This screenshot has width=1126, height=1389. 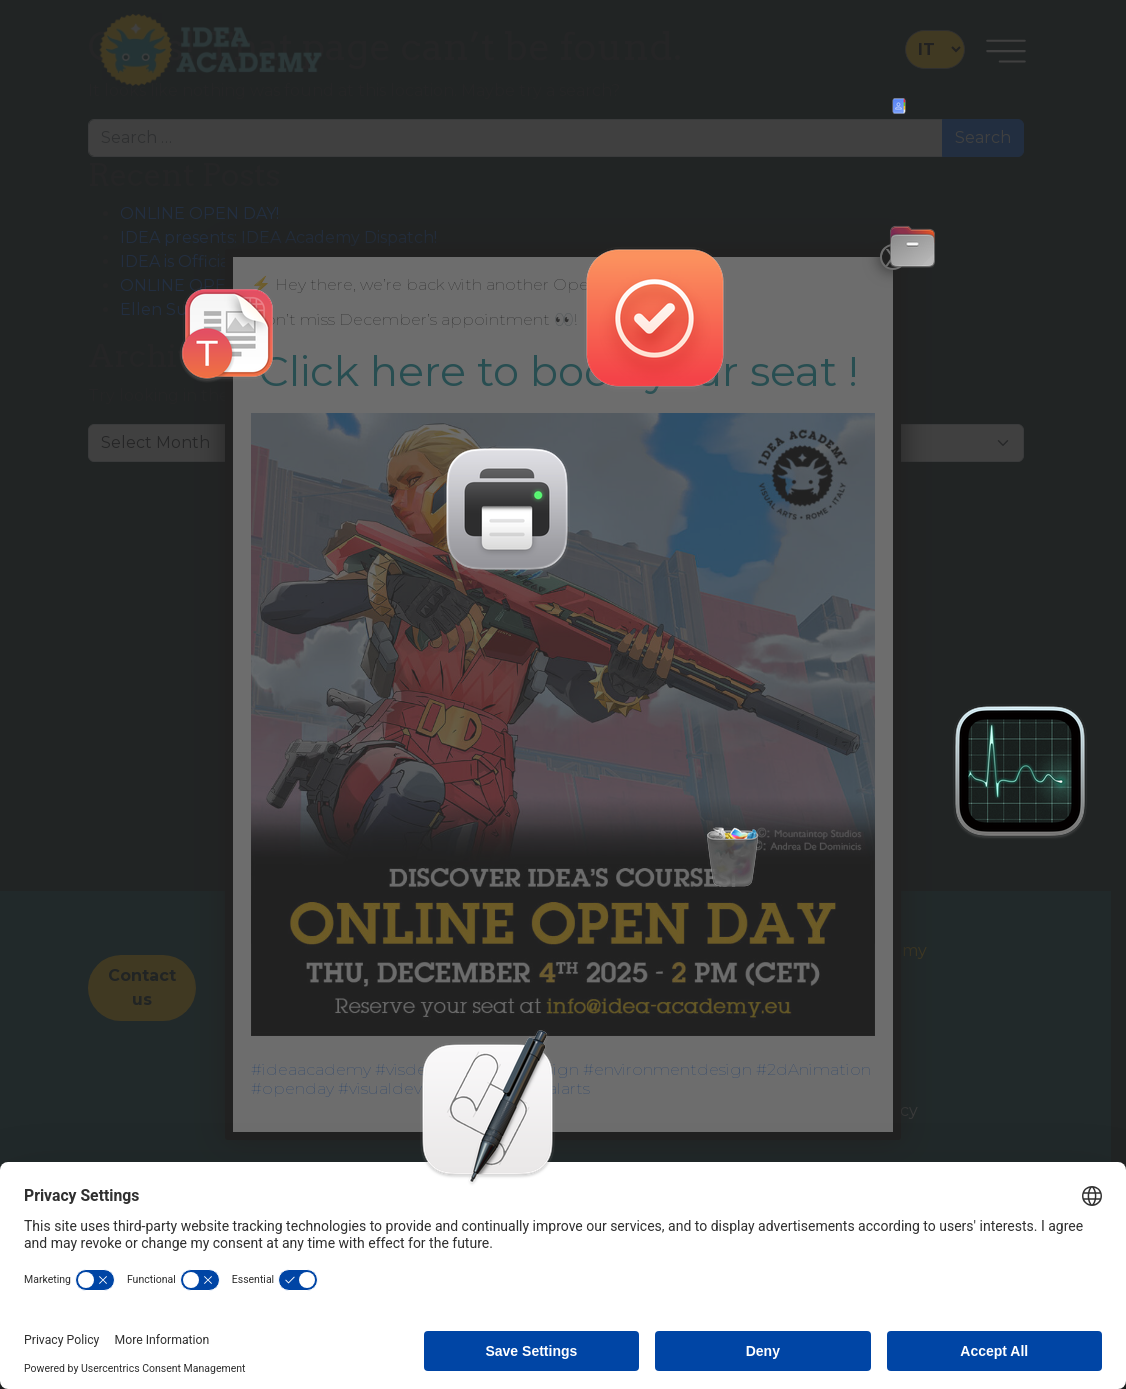 I want to click on open trash to view deleted files, so click(x=732, y=857).